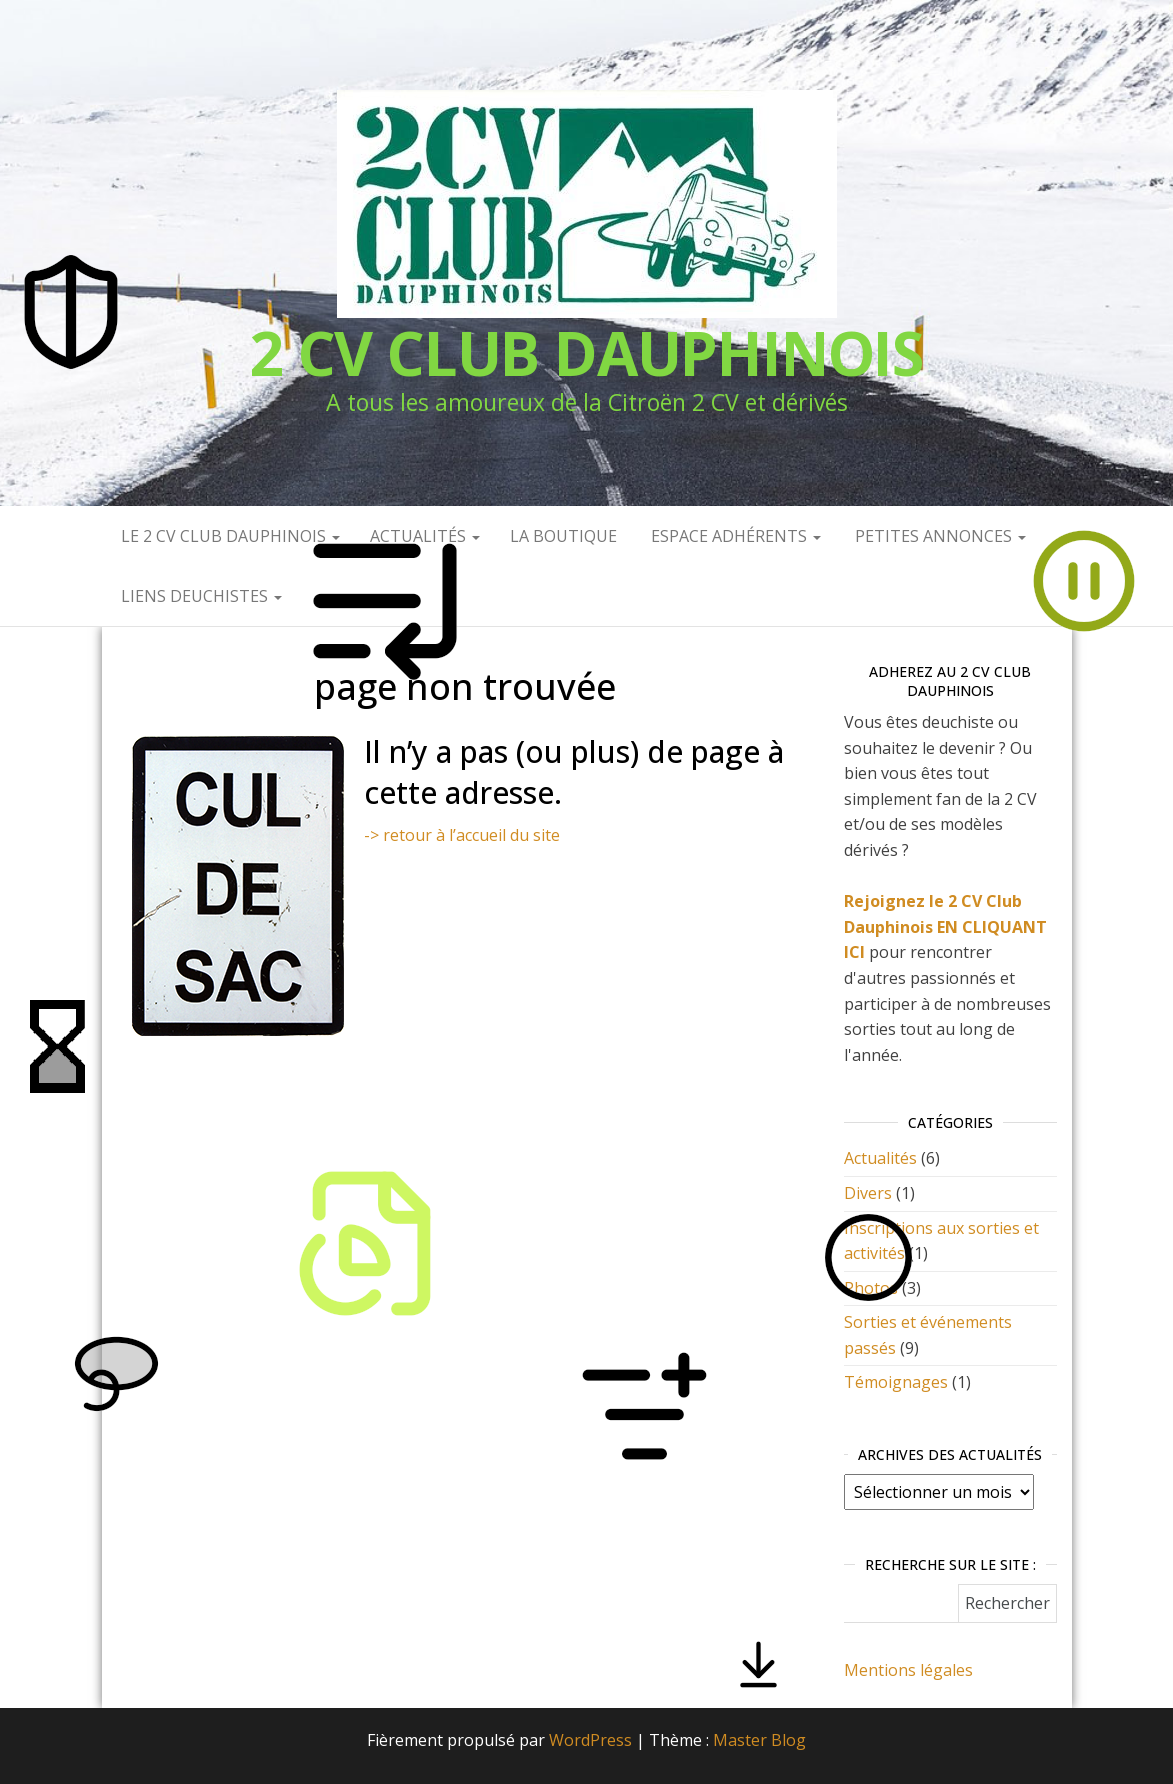 This screenshot has width=1173, height=1784. What do you see at coordinates (116, 1369) in the screenshot?
I see `use lasso selection tool` at bounding box center [116, 1369].